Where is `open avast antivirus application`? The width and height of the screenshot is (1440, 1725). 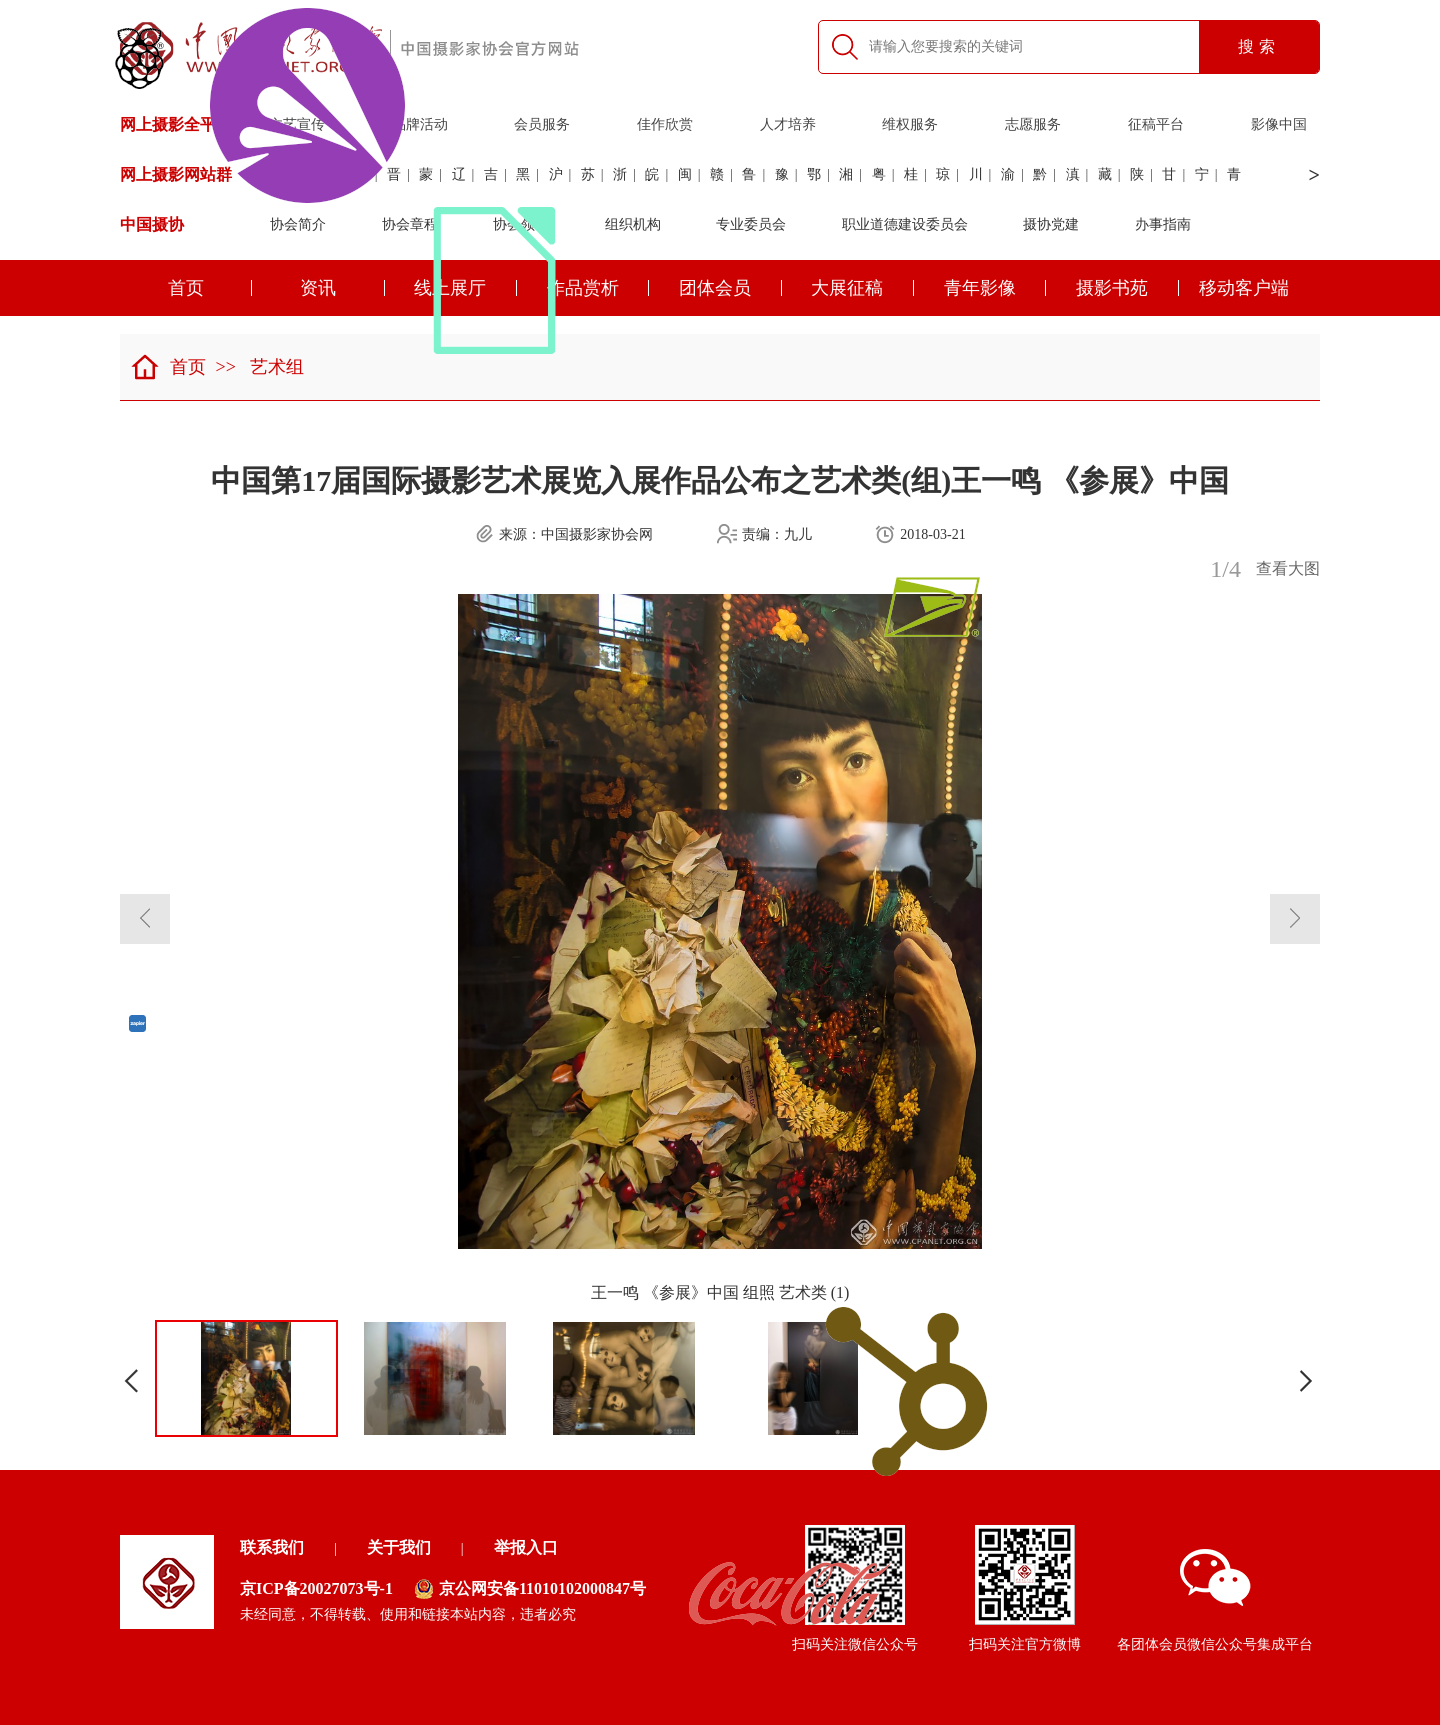 open avast antivirus application is located at coordinates (307, 105).